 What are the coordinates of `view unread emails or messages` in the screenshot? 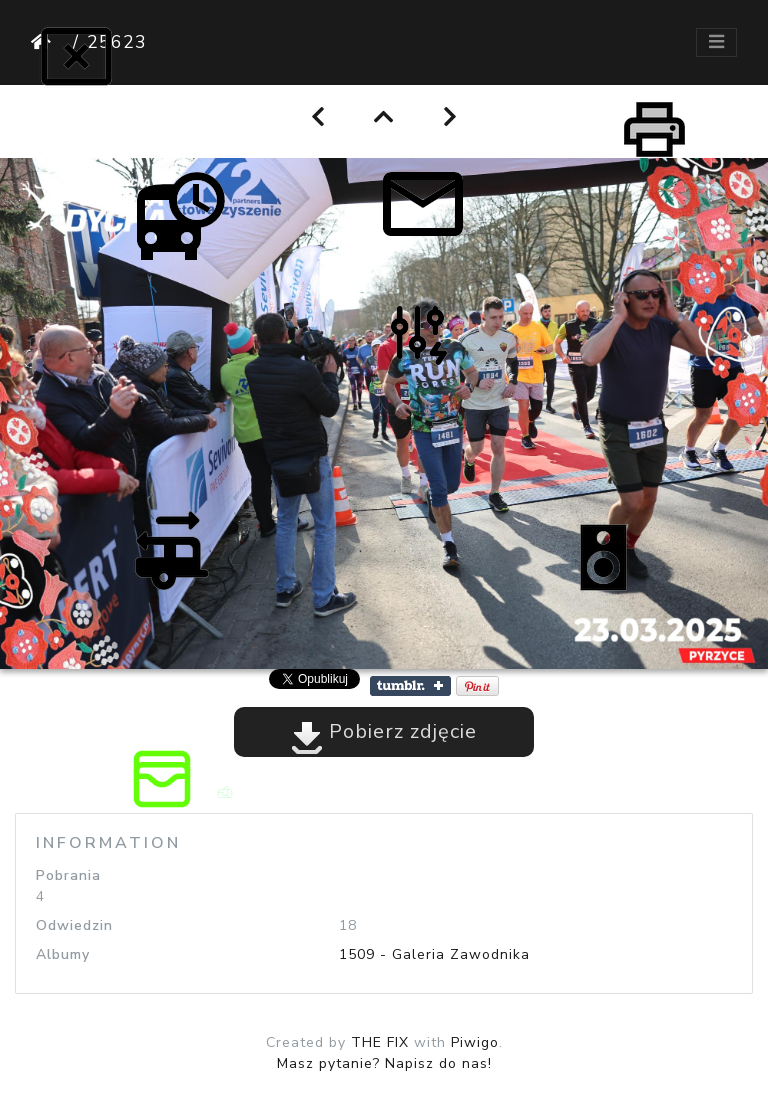 It's located at (423, 204).